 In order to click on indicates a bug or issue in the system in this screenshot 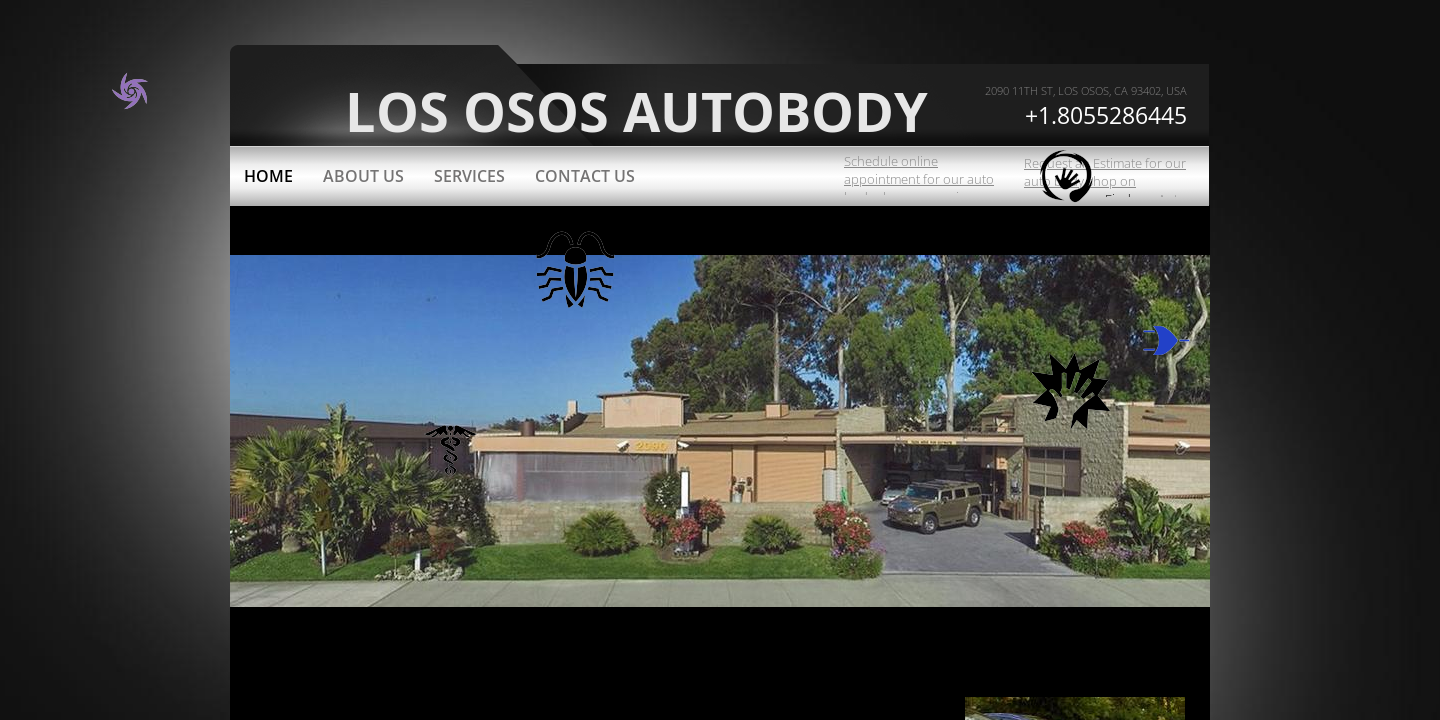, I will do `click(575, 270)`.